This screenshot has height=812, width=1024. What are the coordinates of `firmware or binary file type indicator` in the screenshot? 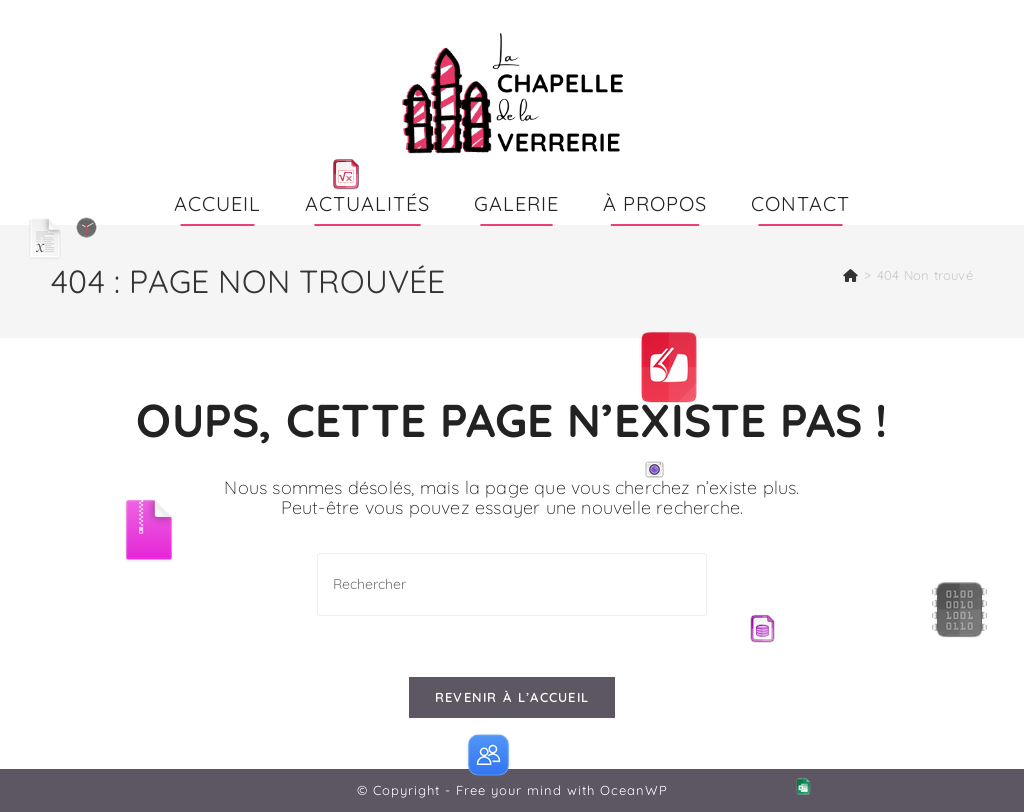 It's located at (959, 609).